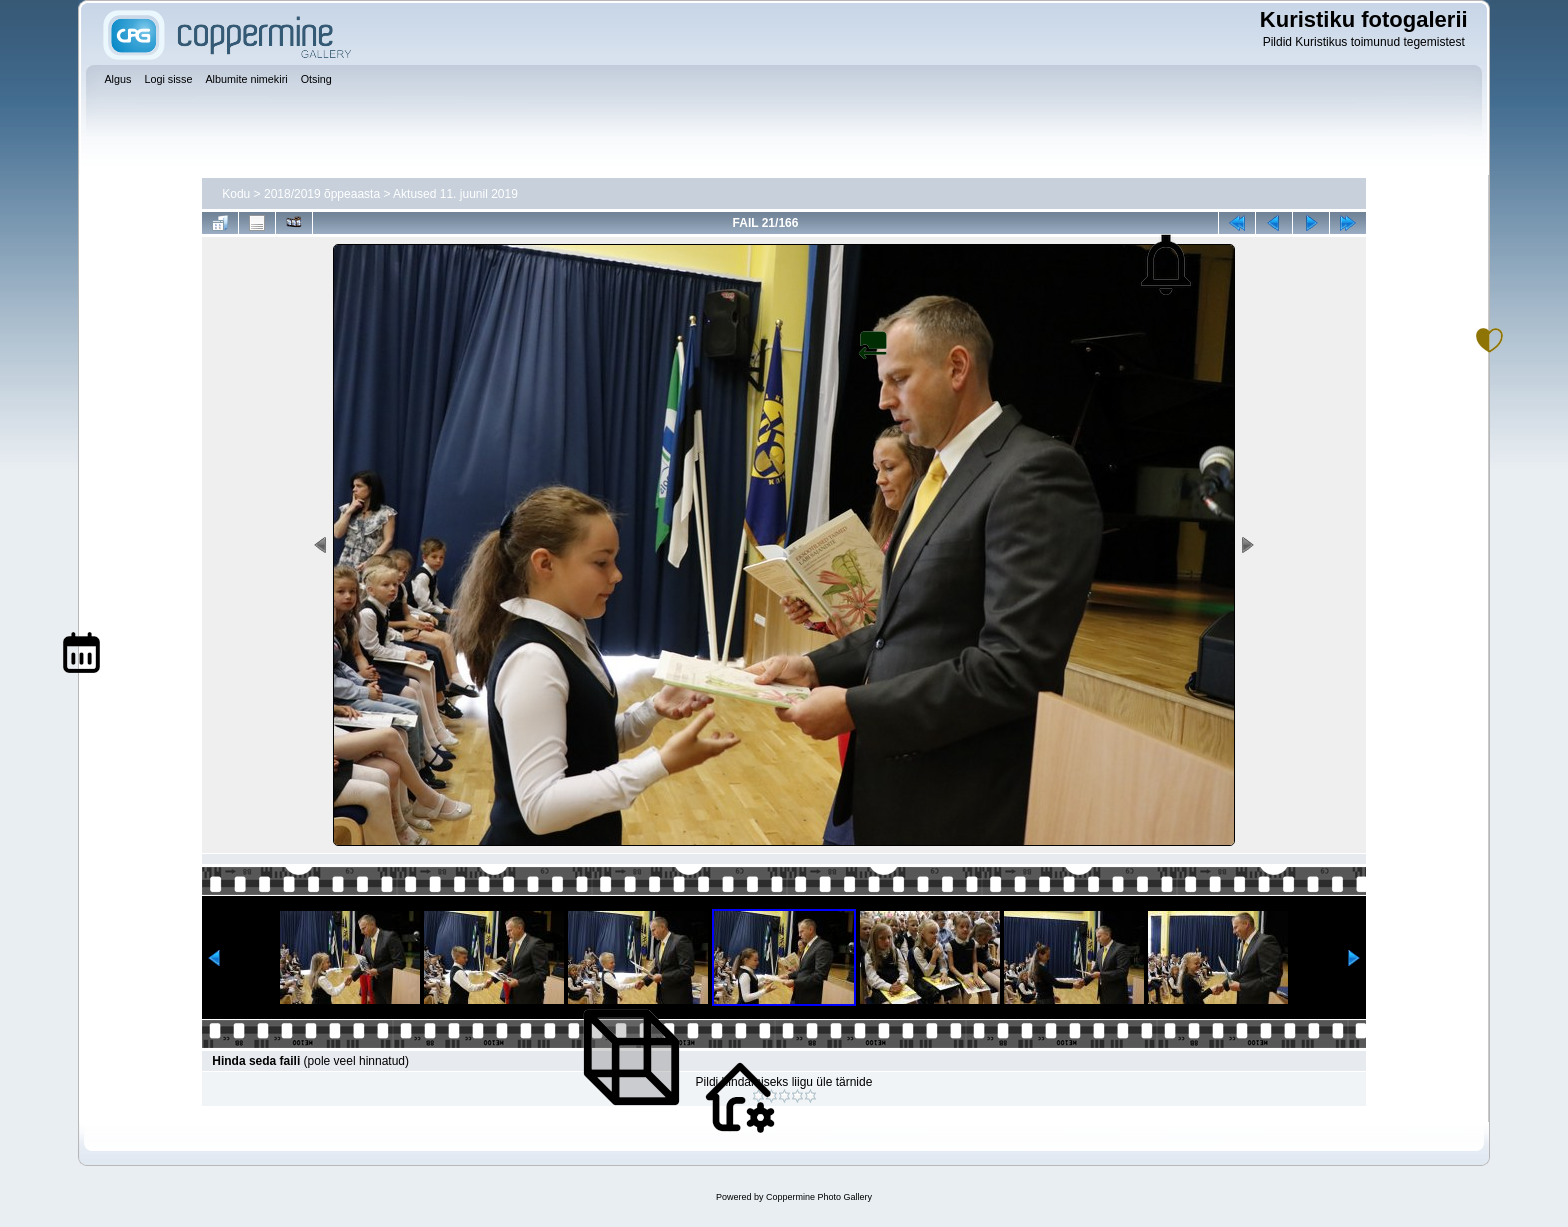 This screenshot has height=1227, width=1568. What do you see at coordinates (81, 652) in the screenshot?
I see `view monthly calendar` at bounding box center [81, 652].